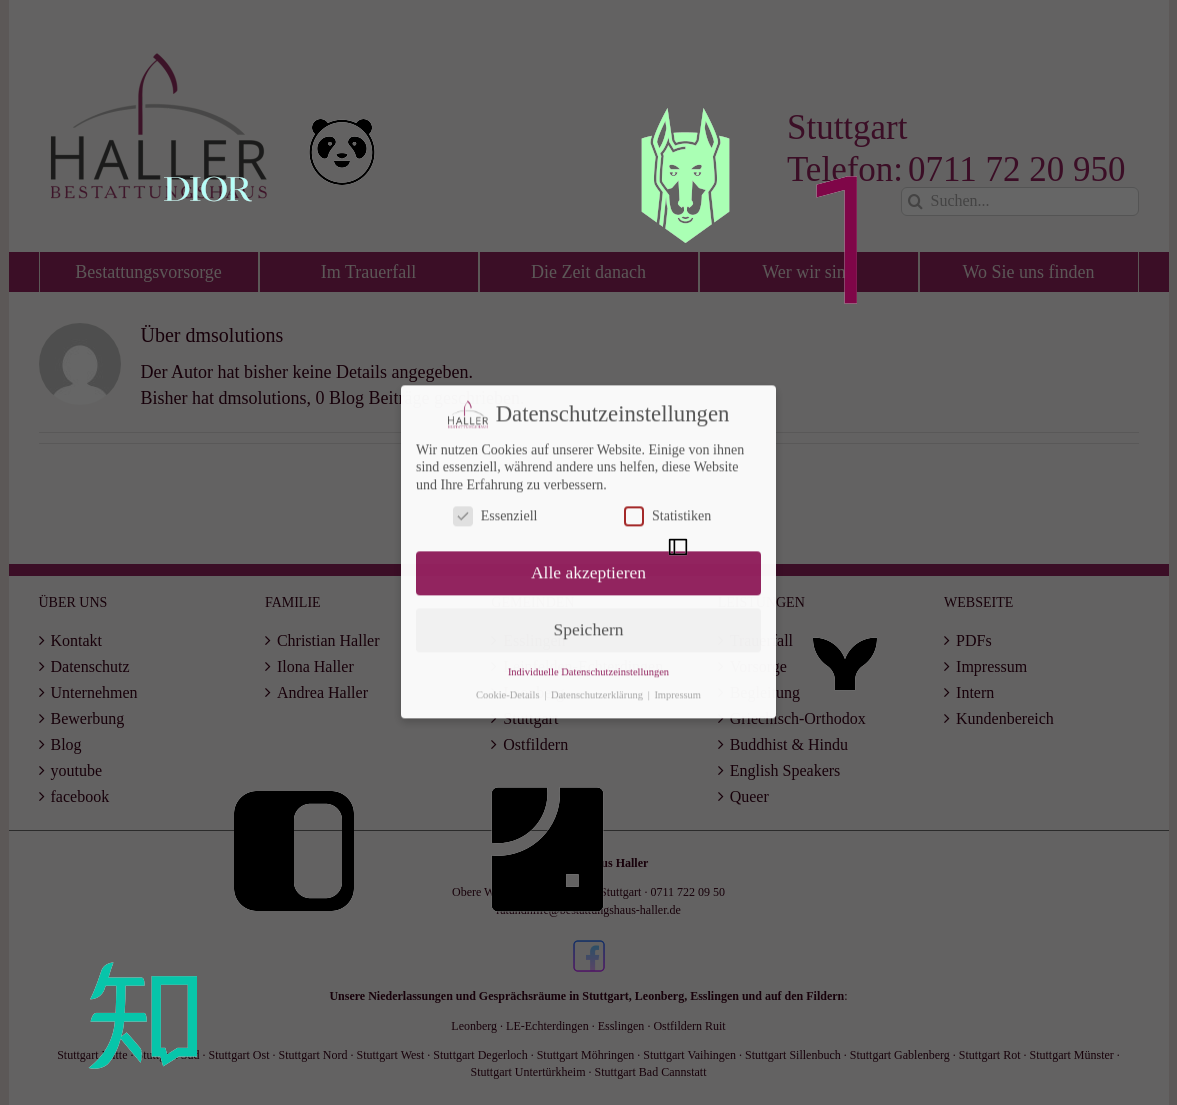 This screenshot has width=1177, height=1105. I want to click on open the foodpanda app, so click(342, 152).